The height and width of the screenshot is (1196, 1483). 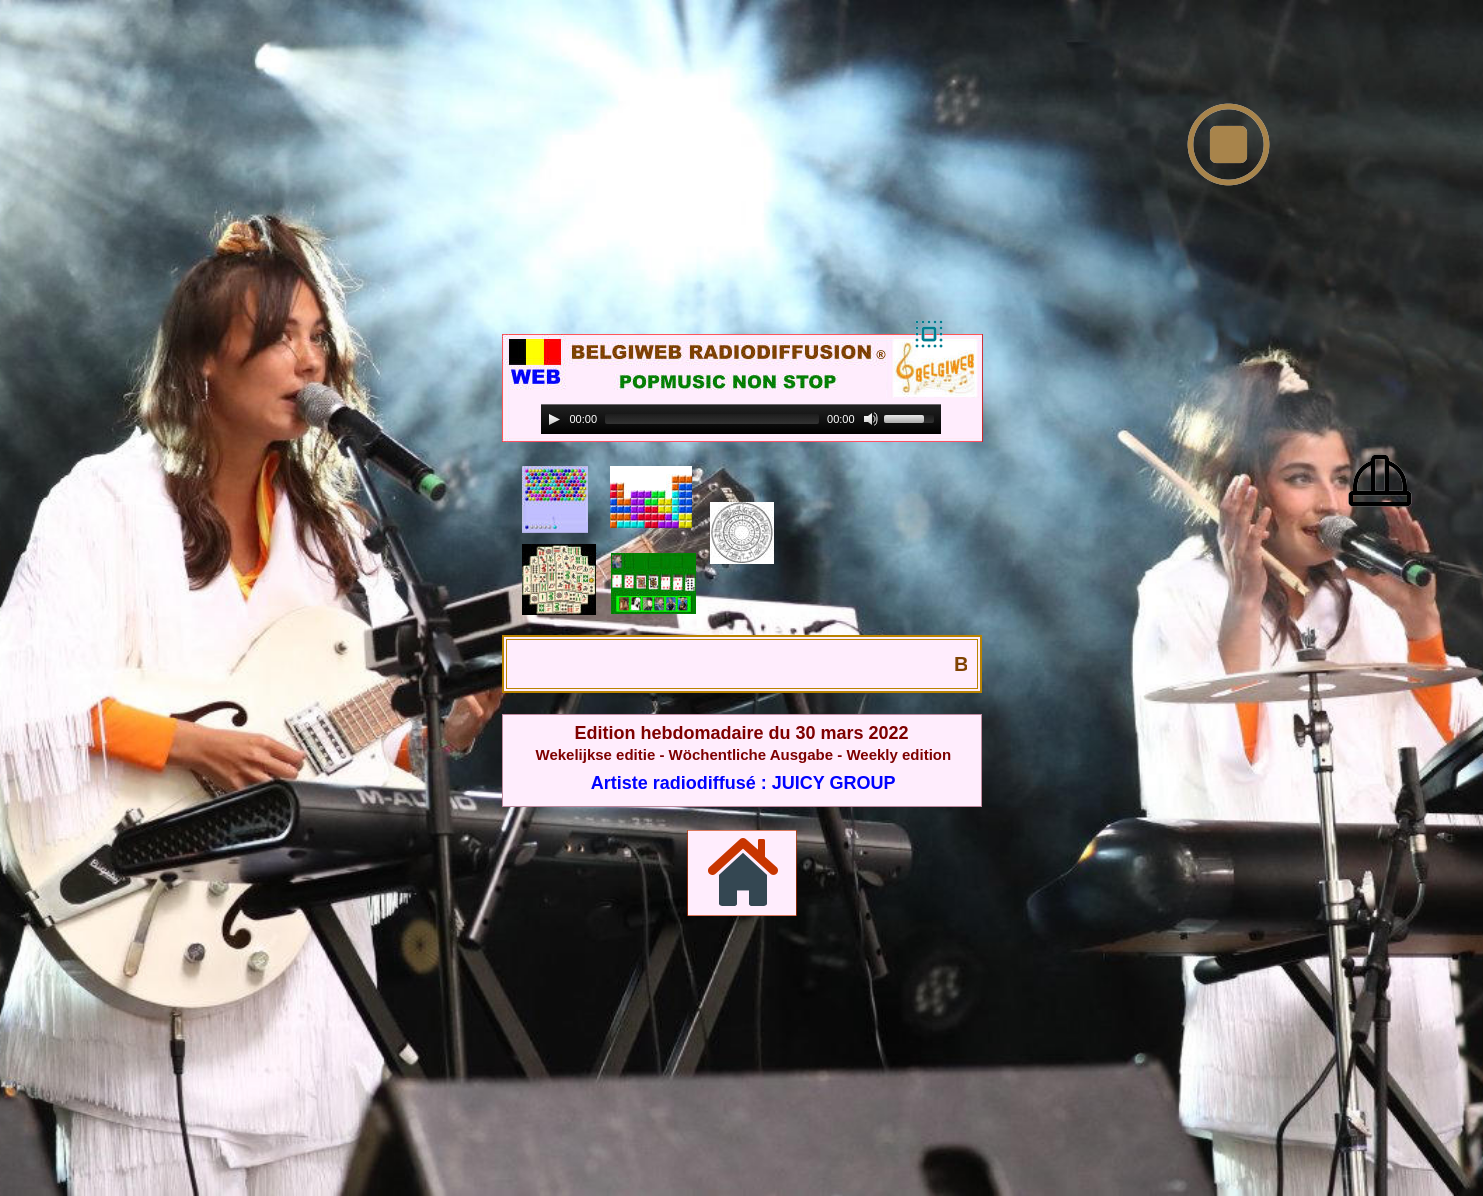 What do you see at coordinates (929, 334) in the screenshot?
I see `select all items in the current view` at bounding box center [929, 334].